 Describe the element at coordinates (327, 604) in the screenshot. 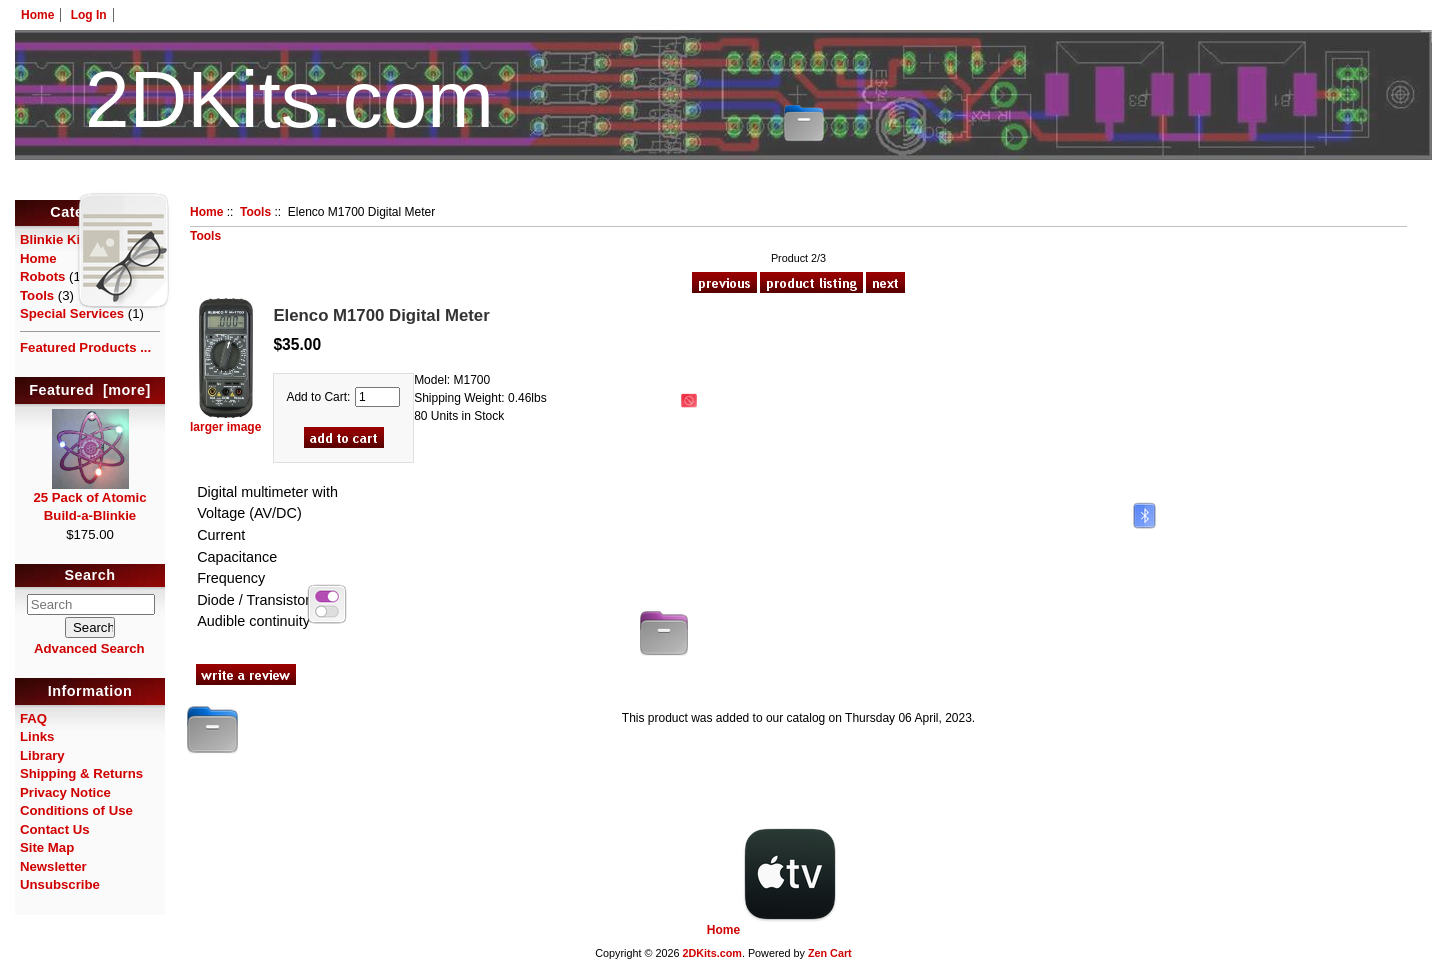

I see `open gnome tweaks settings` at that location.